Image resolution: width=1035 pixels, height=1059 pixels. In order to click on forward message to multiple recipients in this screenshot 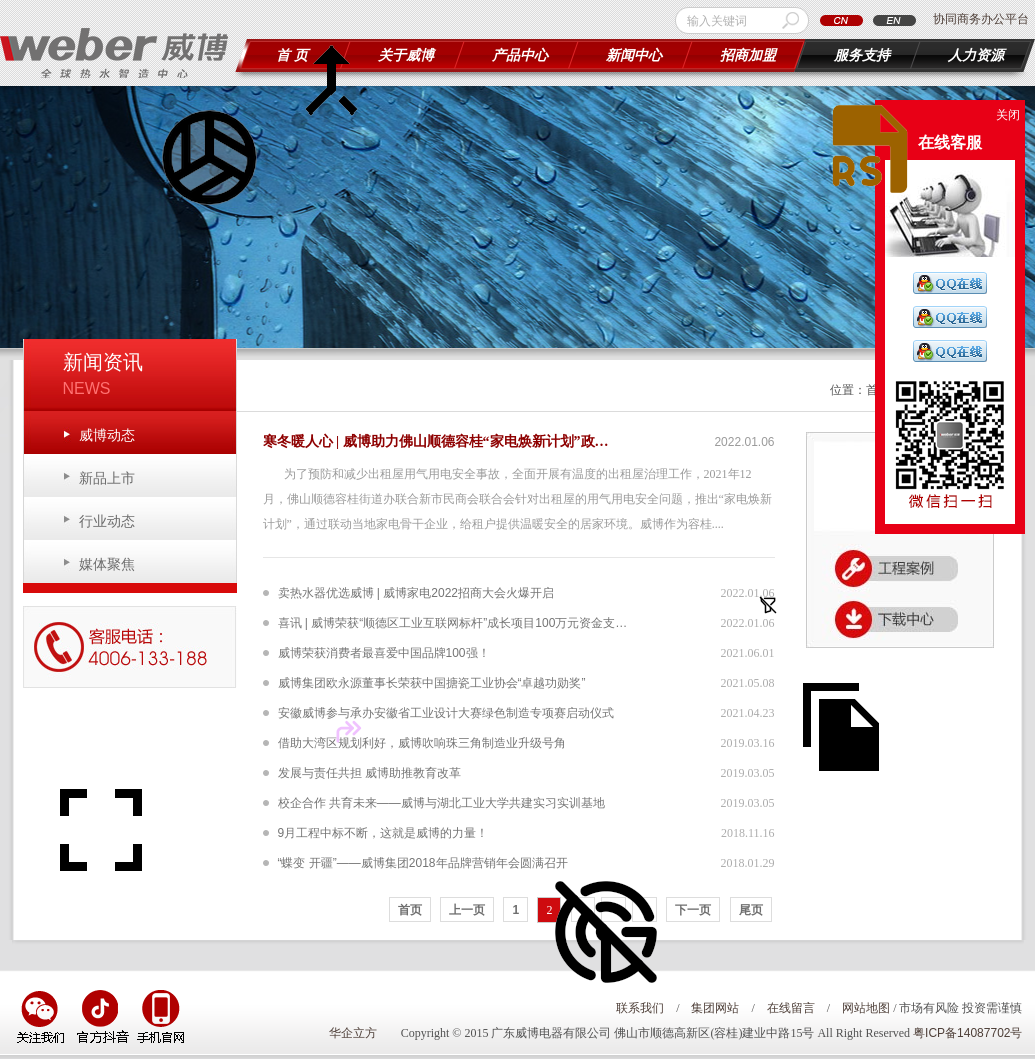, I will do `click(349, 732)`.